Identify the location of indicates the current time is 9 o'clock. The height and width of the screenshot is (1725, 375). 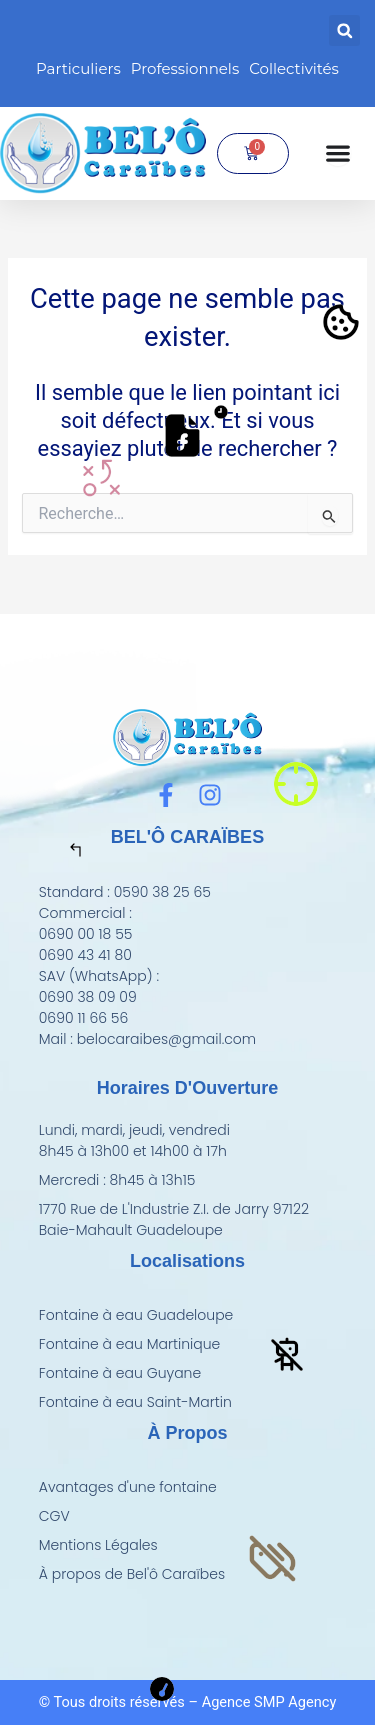
(221, 412).